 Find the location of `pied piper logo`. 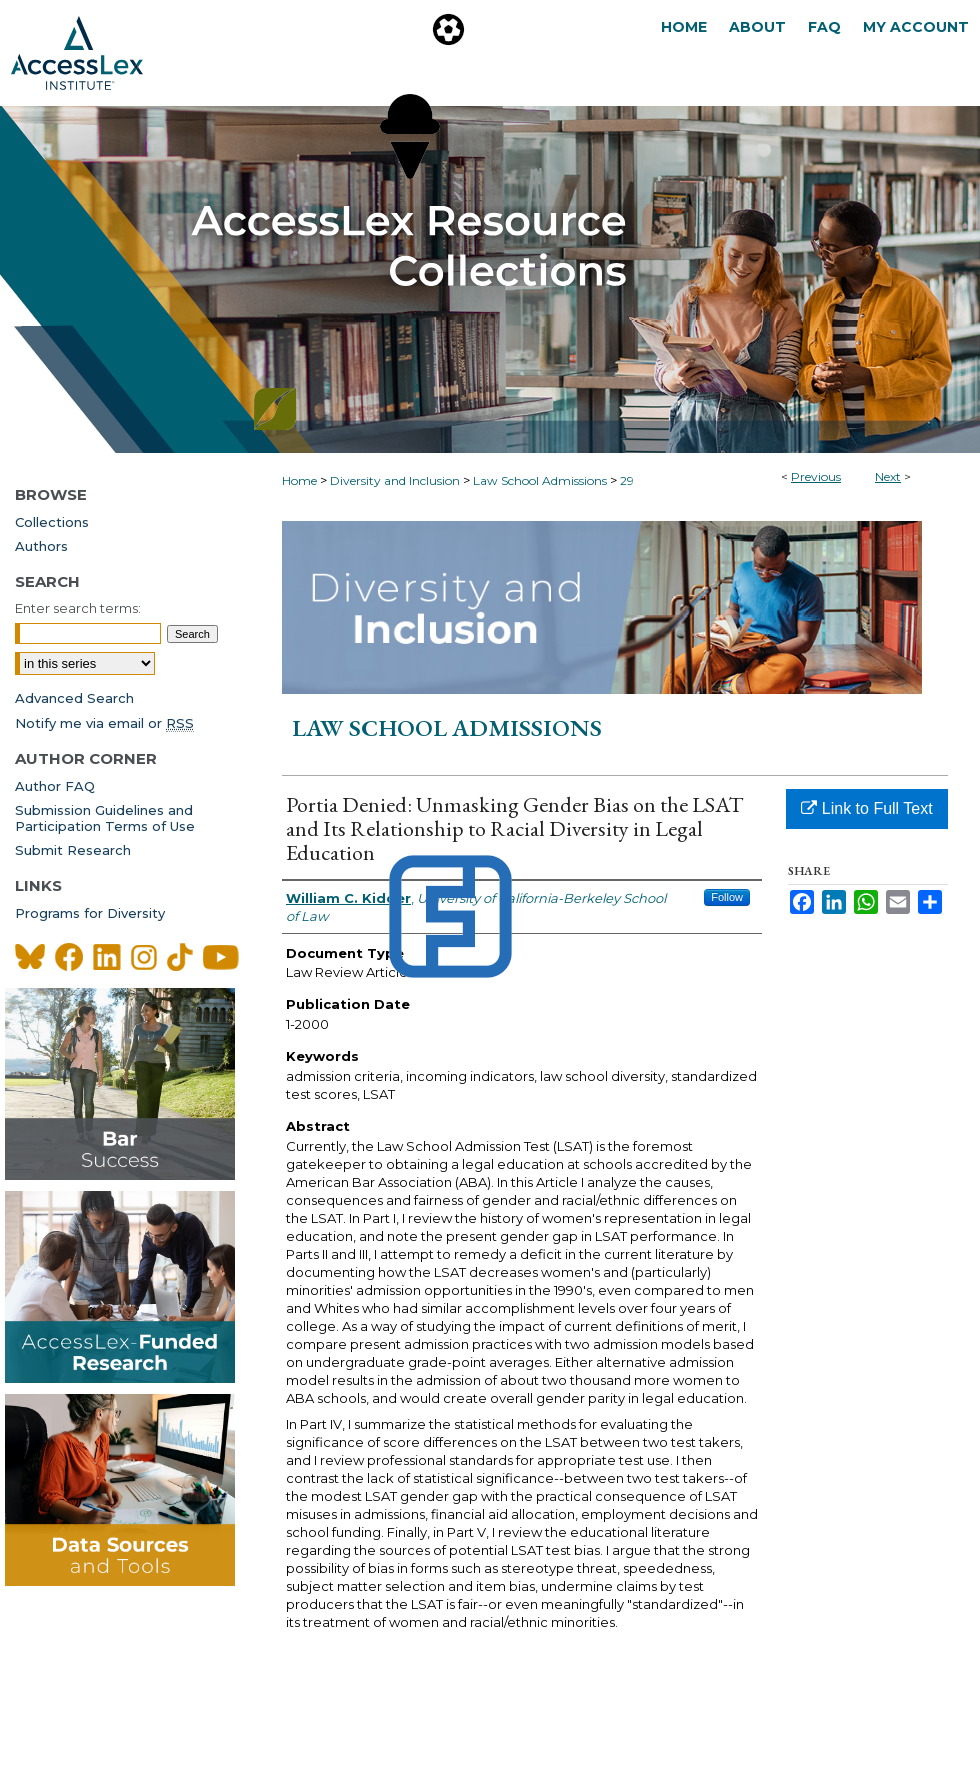

pied piper logo is located at coordinates (275, 409).